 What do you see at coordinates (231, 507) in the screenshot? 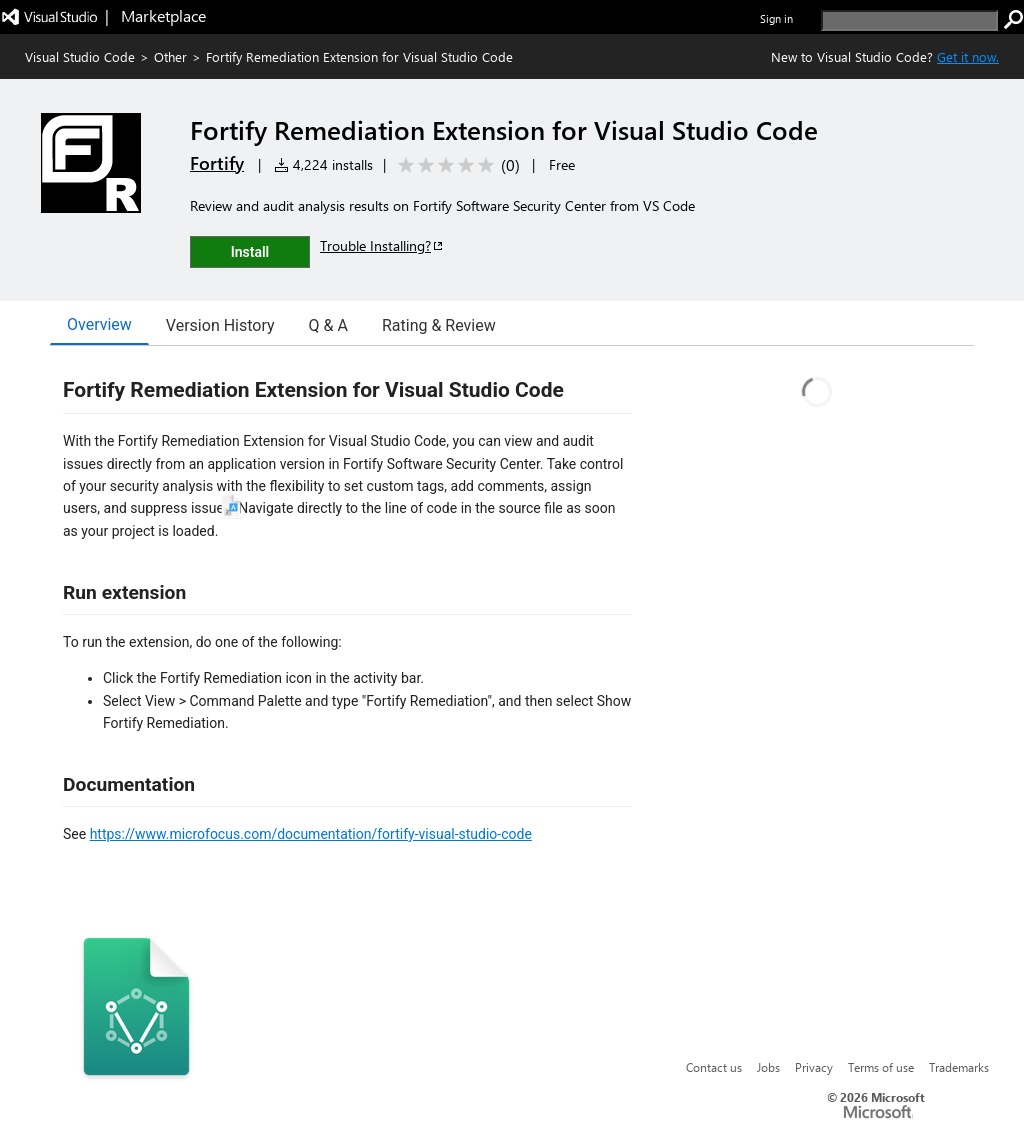
I see `a gettext translation file (.po/.pot)` at bounding box center [231, 507].